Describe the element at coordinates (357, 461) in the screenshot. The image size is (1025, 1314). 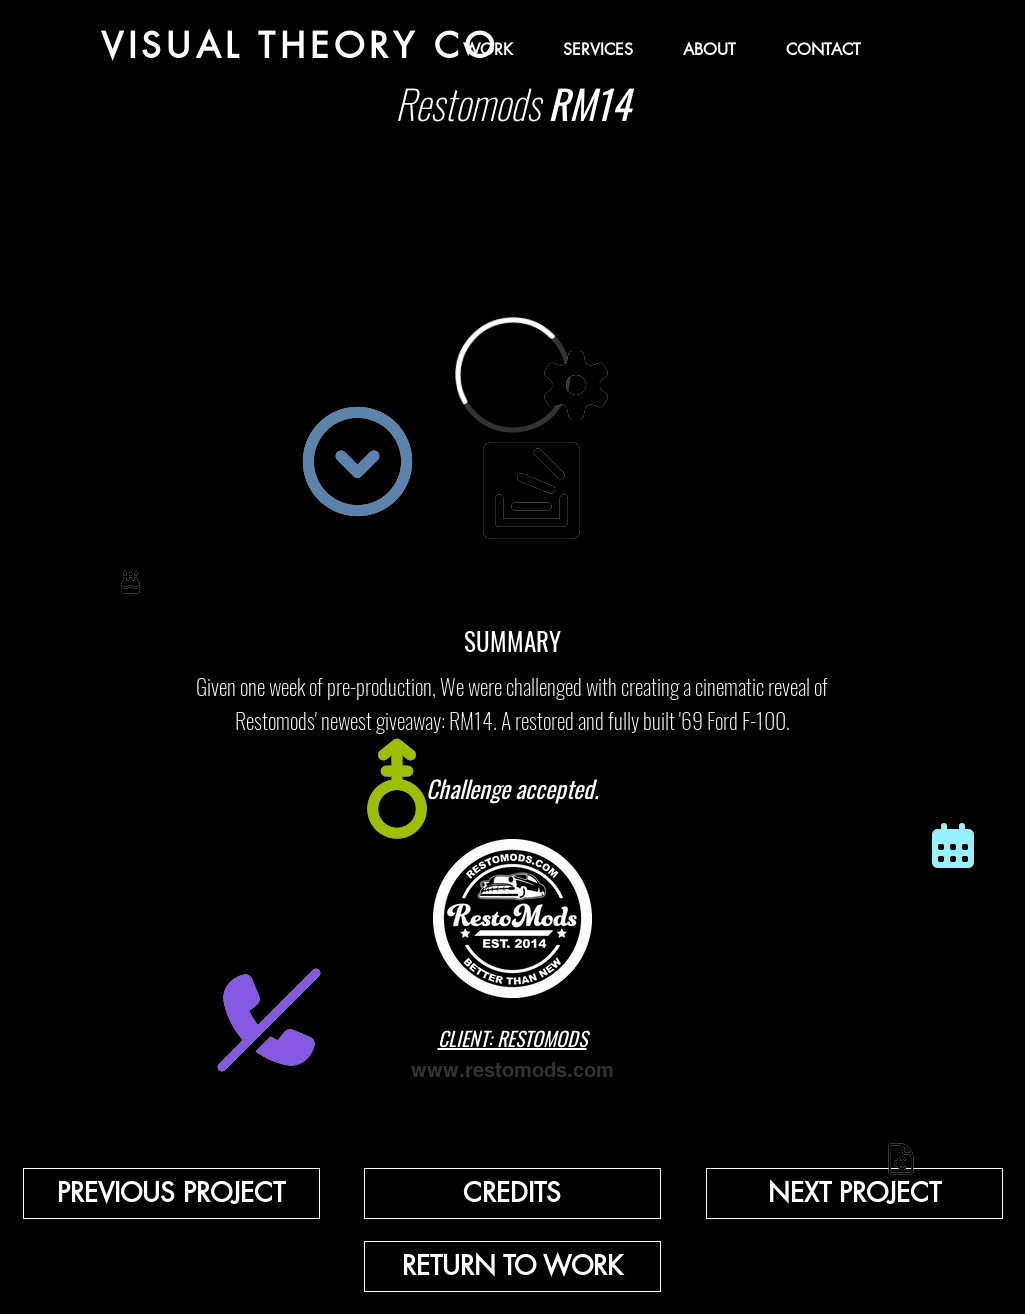
I see `expand to show more content` at that location.